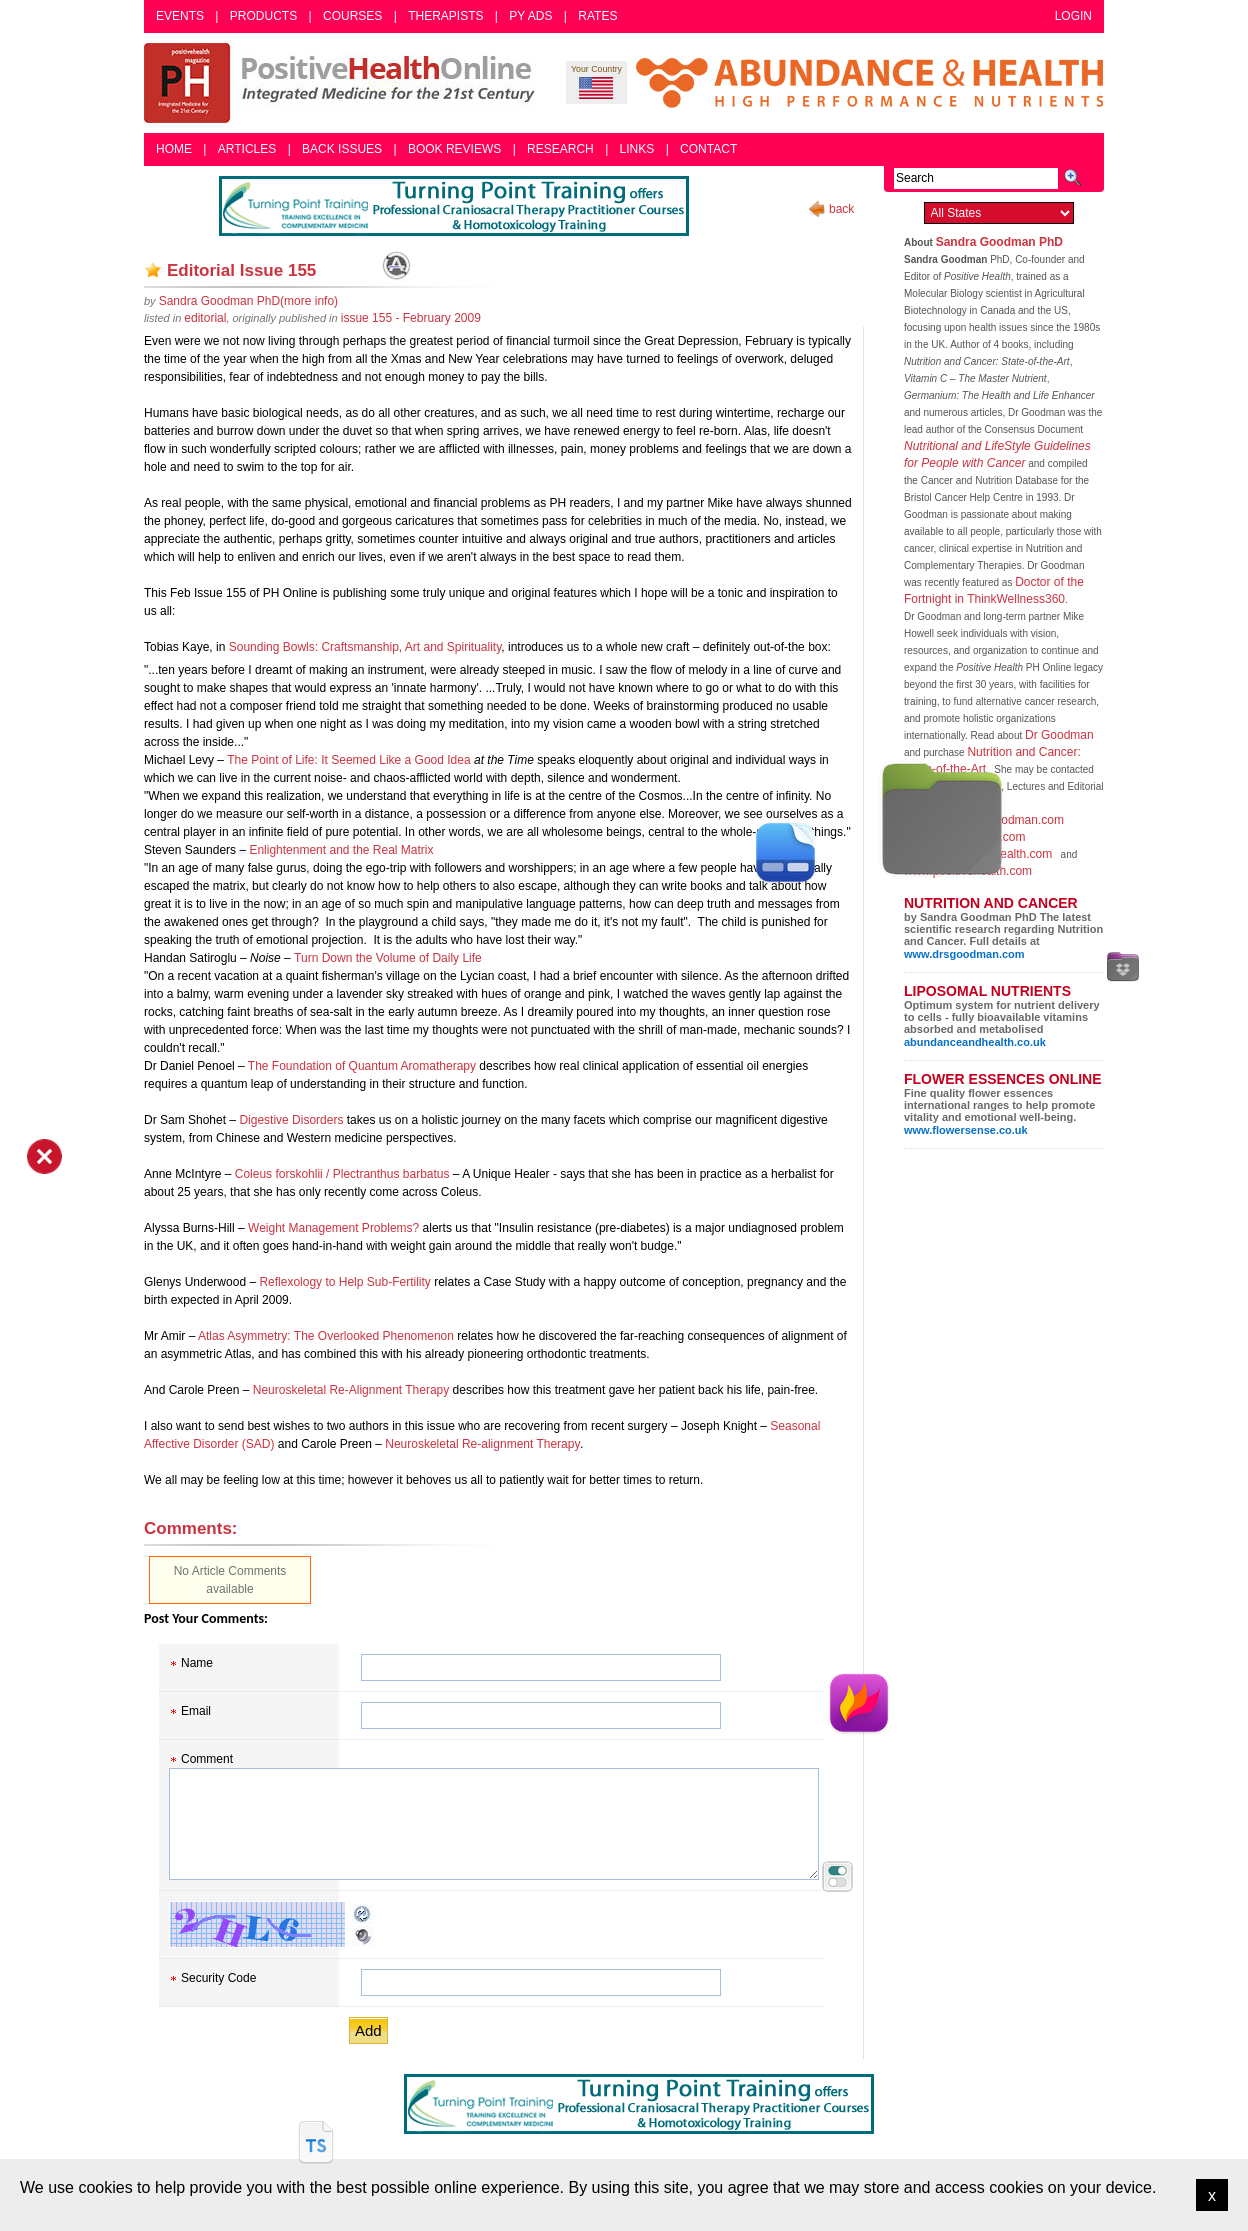  What do you see at coordinates (859, 1703) in the screenshot?
I see `open flameshot screenshot tool` at bounding box center [859, 1703].